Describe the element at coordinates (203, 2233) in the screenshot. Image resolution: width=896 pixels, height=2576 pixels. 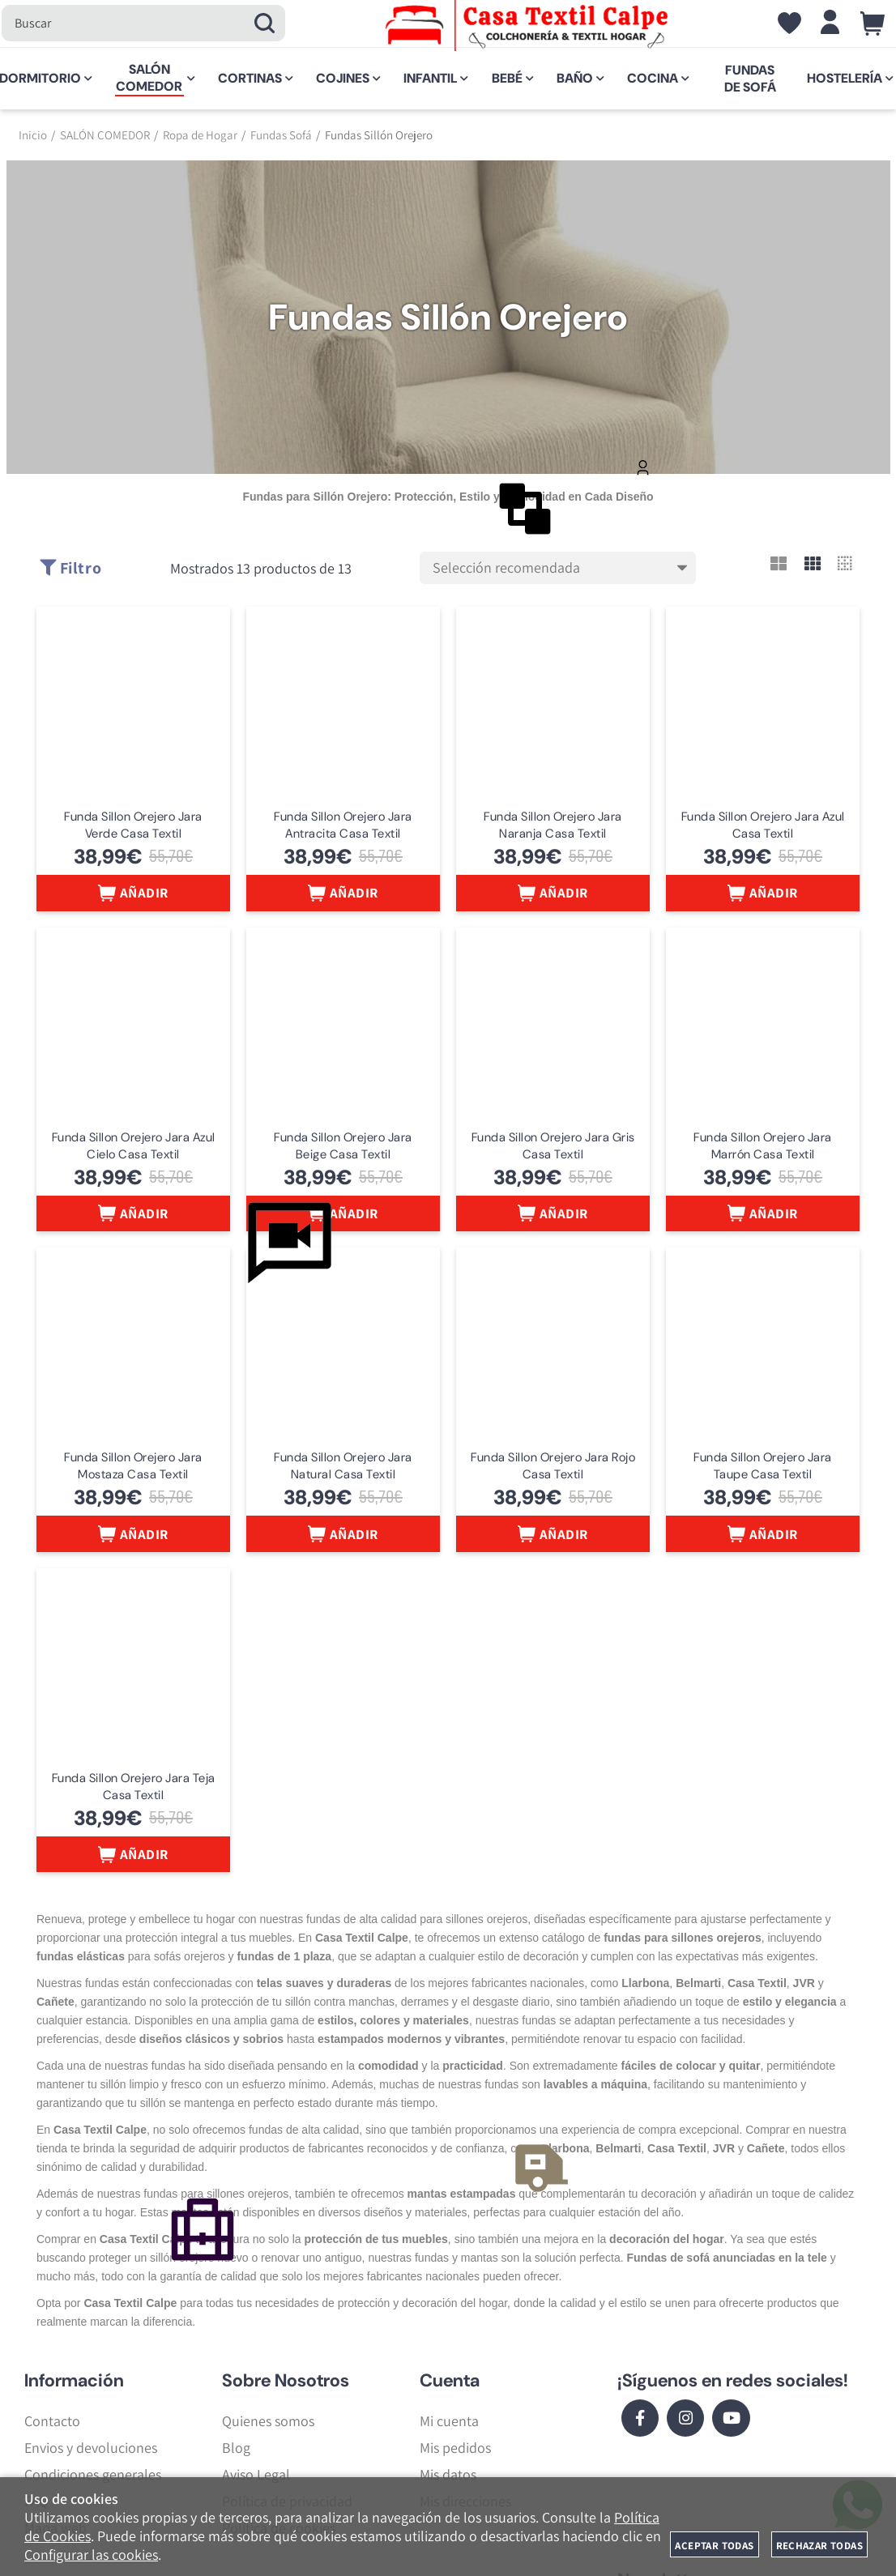
I see `access work or business documents` at that location.